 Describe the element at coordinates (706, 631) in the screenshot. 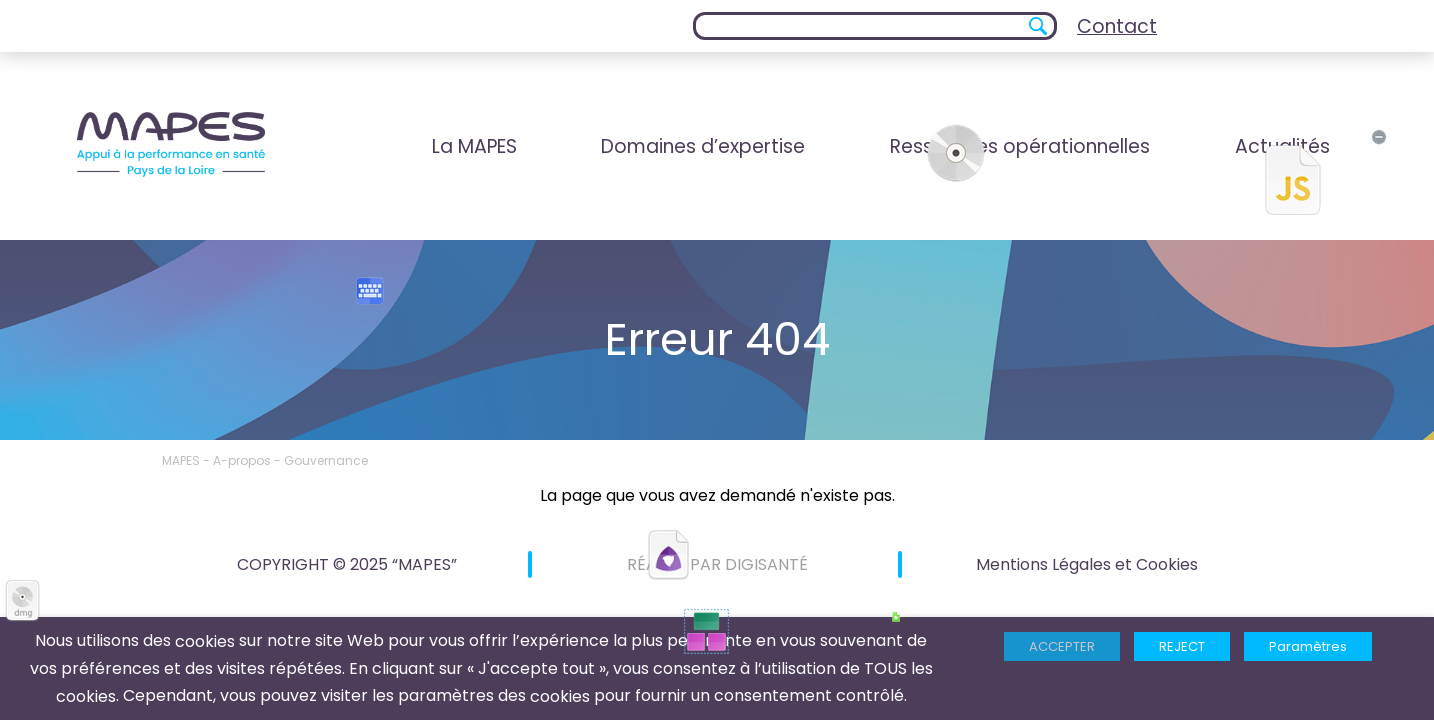

I see `select all items in the current view` at that location.